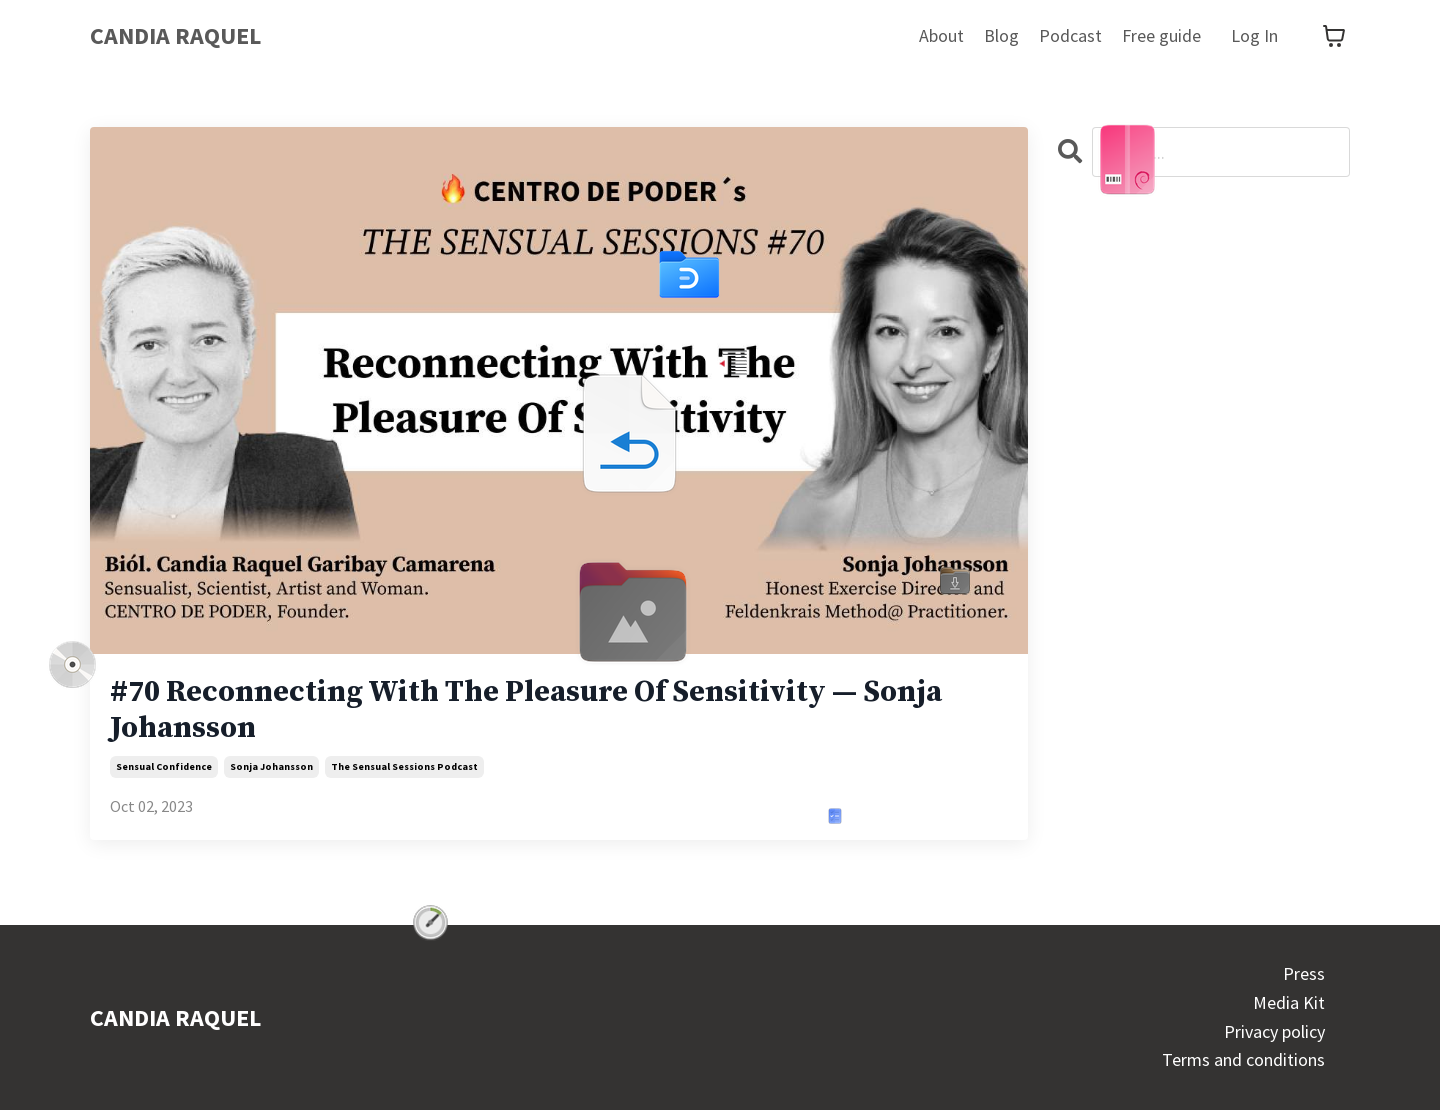 Image resolution: width=1440 pixels, height=1110 pixels. What do you see at coordinates (1127, 159) in the screenshot?
I see `a debian software package file ready for installation` at bounding box center [1127, 159].